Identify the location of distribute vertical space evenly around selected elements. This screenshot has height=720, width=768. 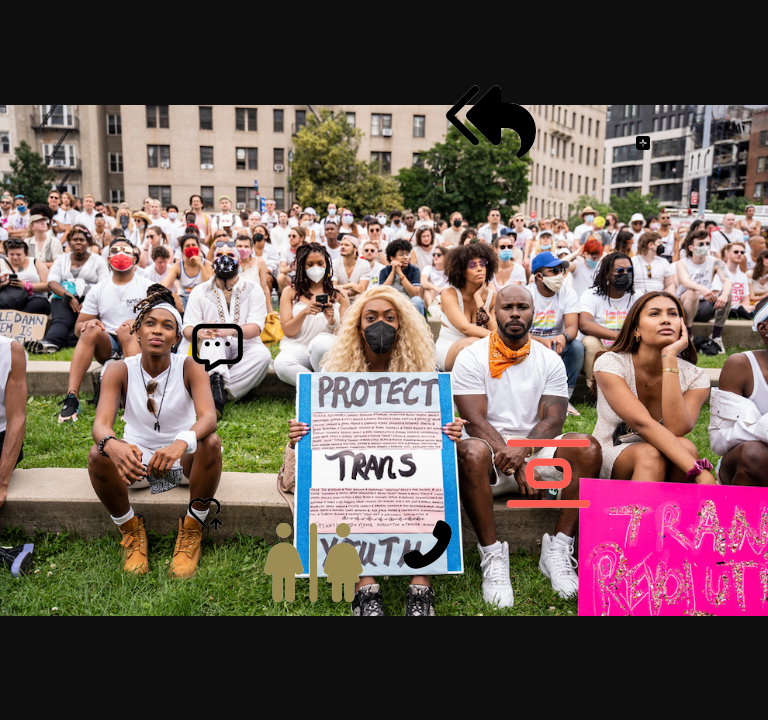
(548, 473).